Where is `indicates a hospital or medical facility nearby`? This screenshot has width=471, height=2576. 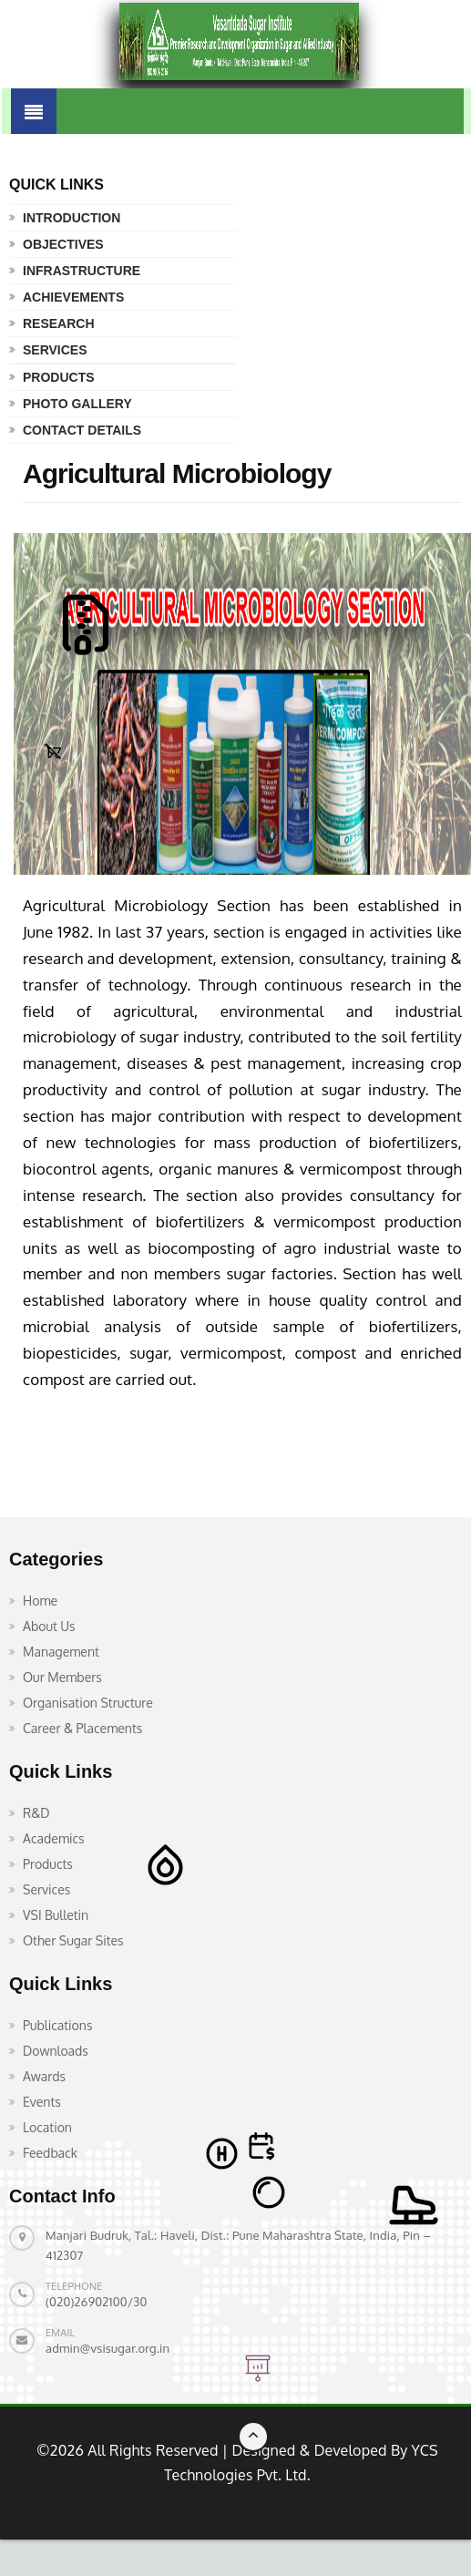
indicates a hospital or medical facility nearby is located at coordinates (221, 2153).